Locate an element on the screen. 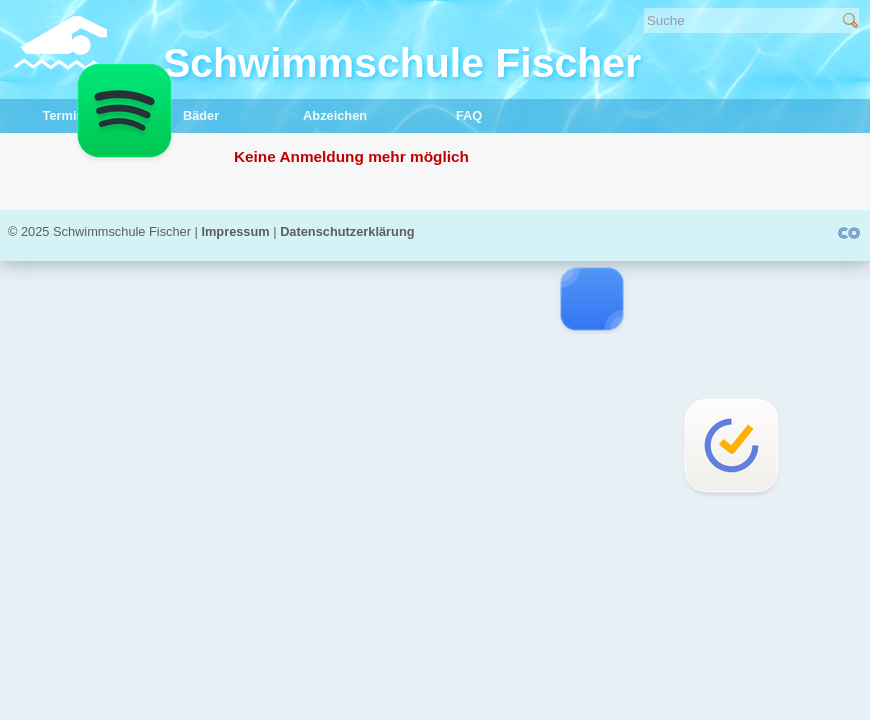  open Spotify music streaming app is located at coordinates (124, 110).